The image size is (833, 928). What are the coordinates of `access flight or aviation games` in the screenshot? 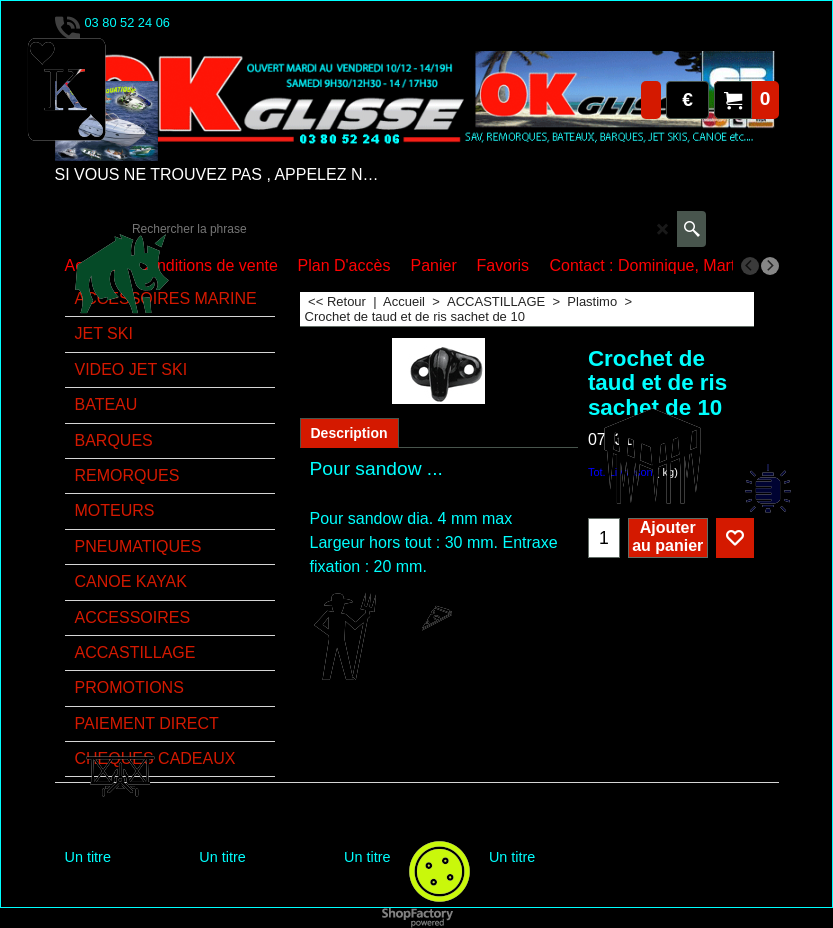 It's located at (120, 776).